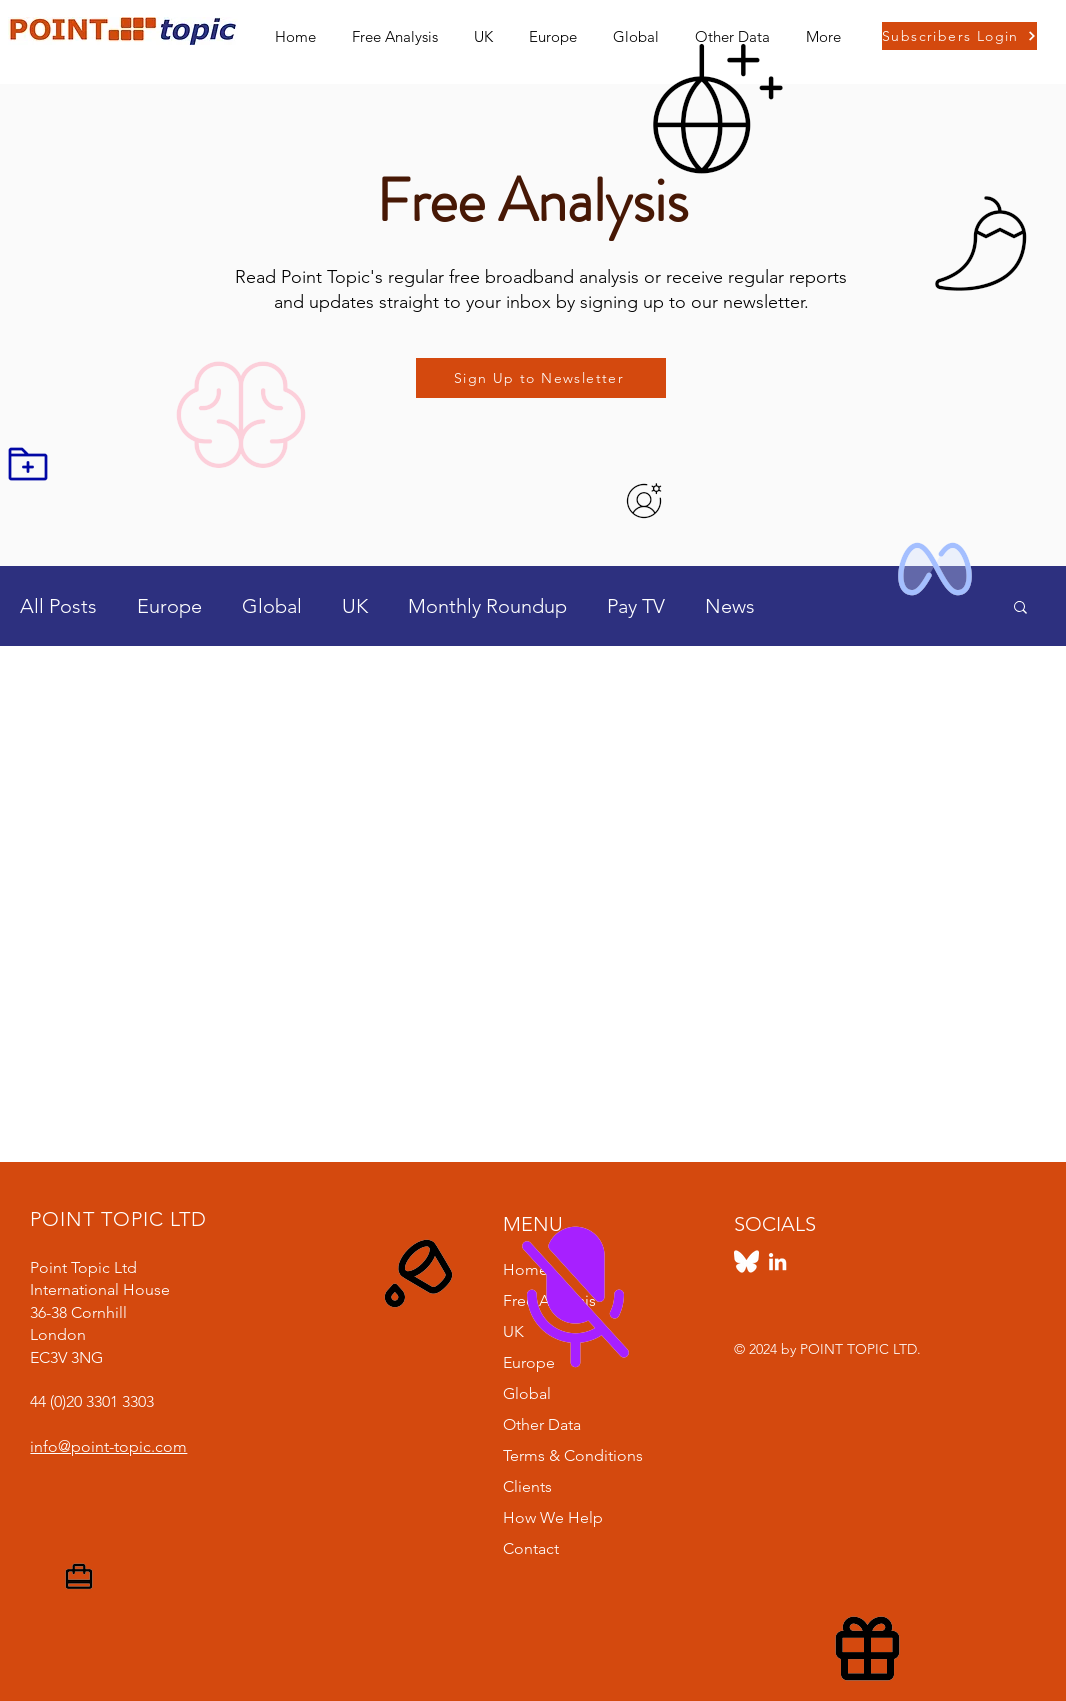  I want to click on access party or event mode, so click(711, 111).